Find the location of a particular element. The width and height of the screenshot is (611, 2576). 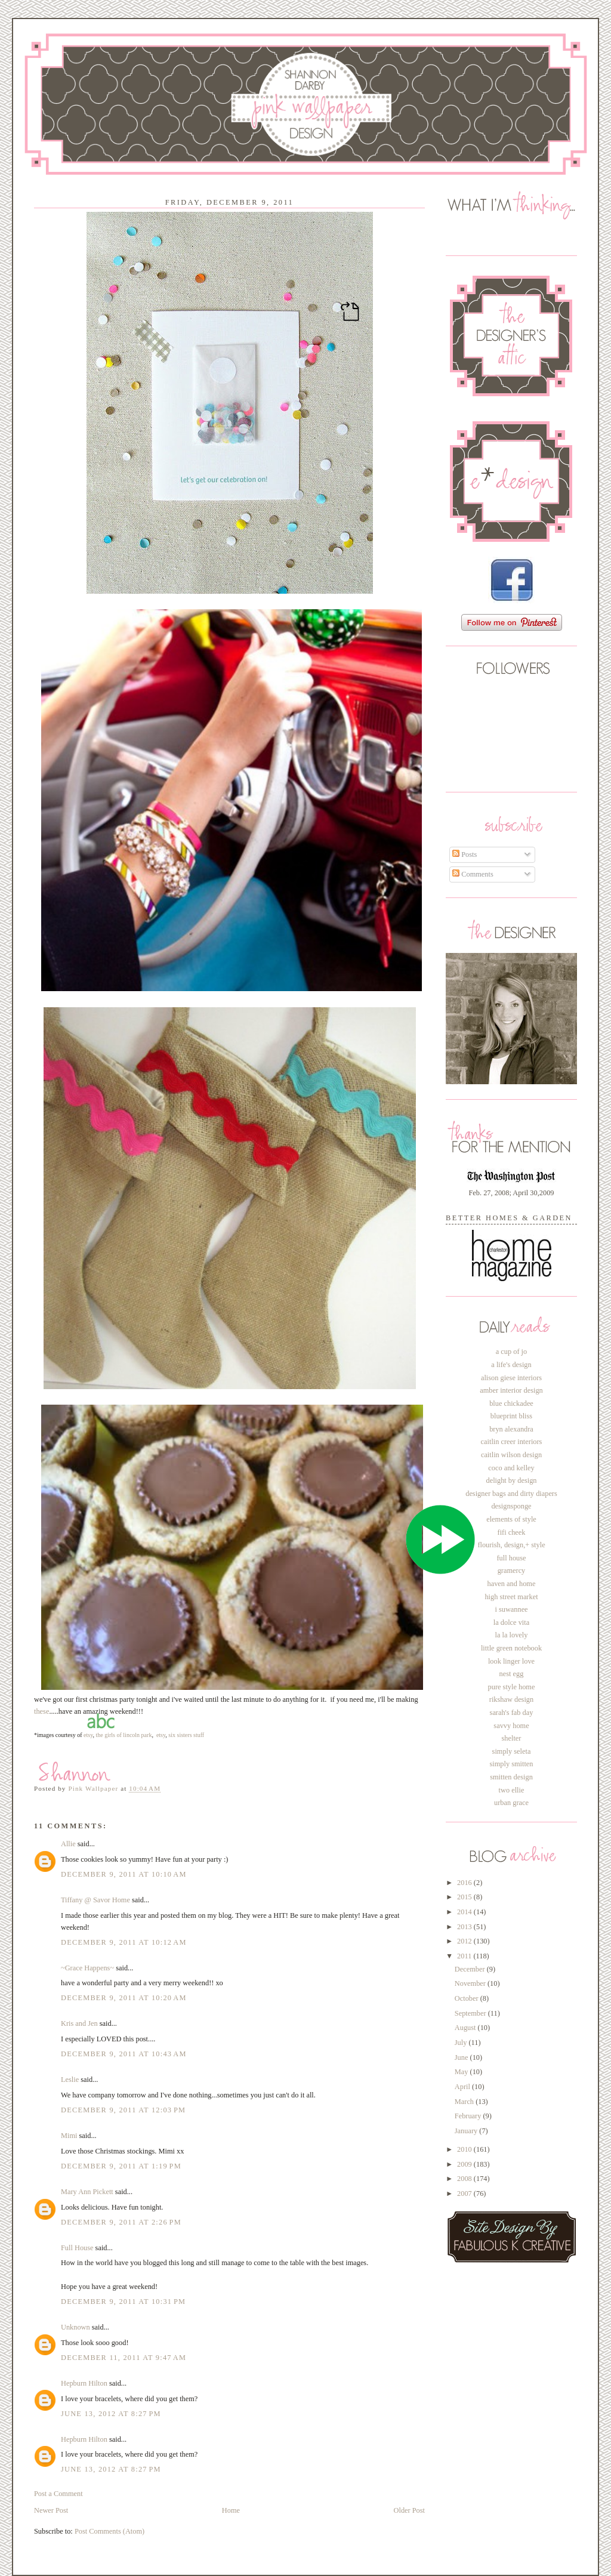

go to file or navigate to a specific file is located at coordinates (351, 311).